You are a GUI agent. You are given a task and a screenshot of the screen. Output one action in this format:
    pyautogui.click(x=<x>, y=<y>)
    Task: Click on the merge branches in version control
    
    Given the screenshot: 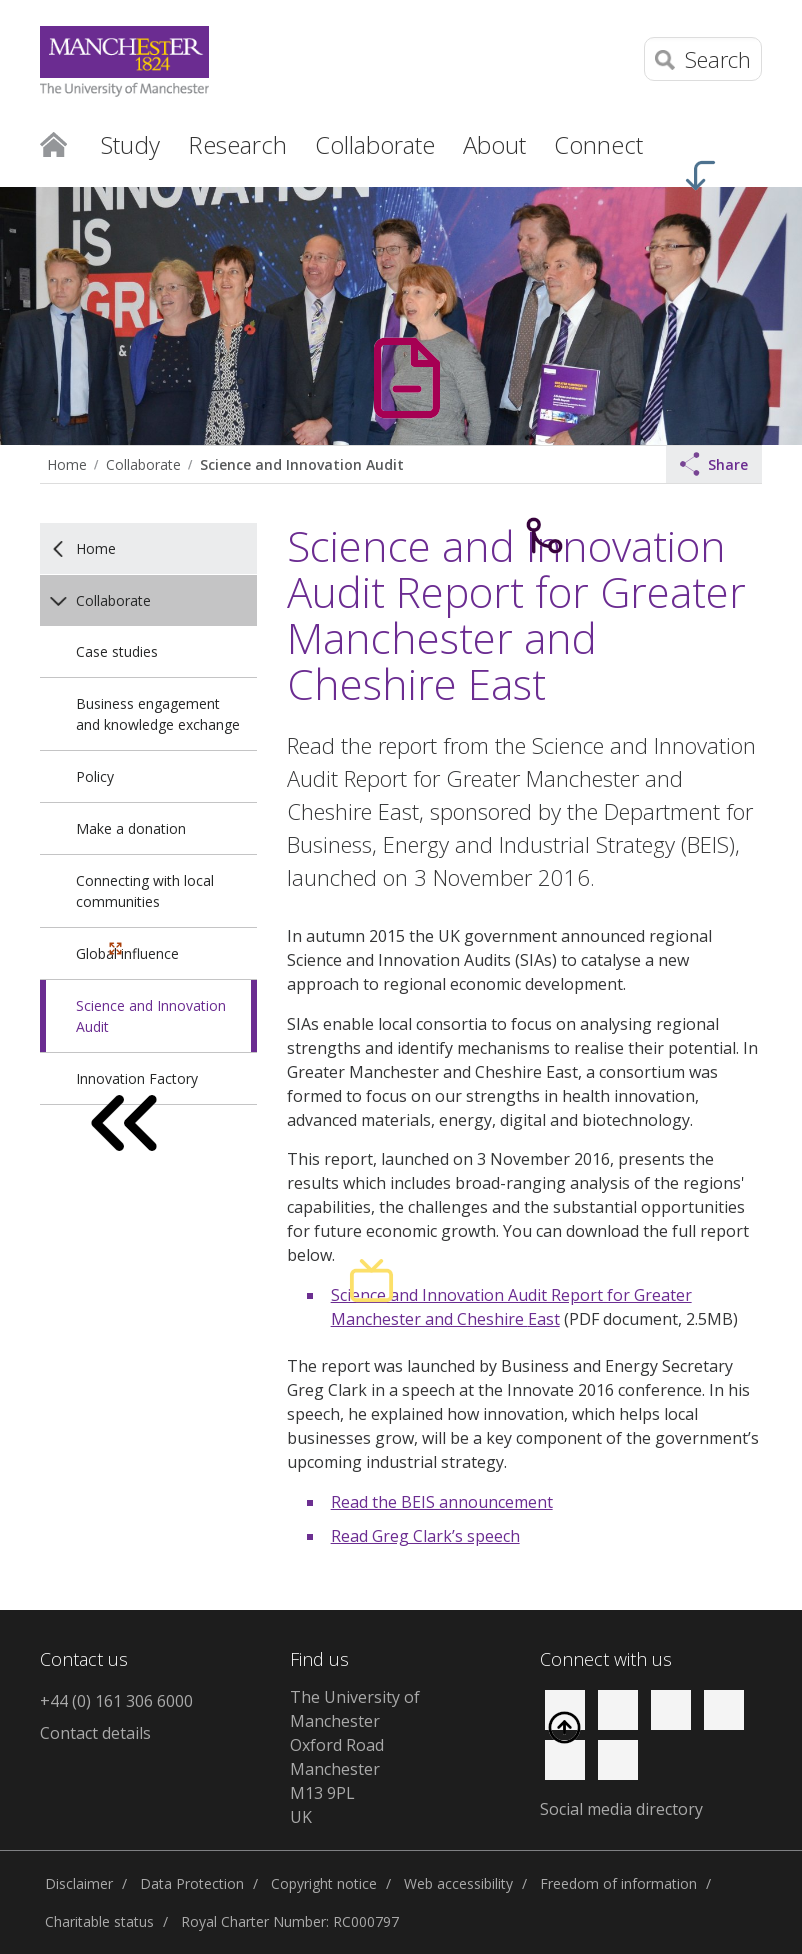 What is the action you would take?
    pyautogui.click(x=544, y=535)
    